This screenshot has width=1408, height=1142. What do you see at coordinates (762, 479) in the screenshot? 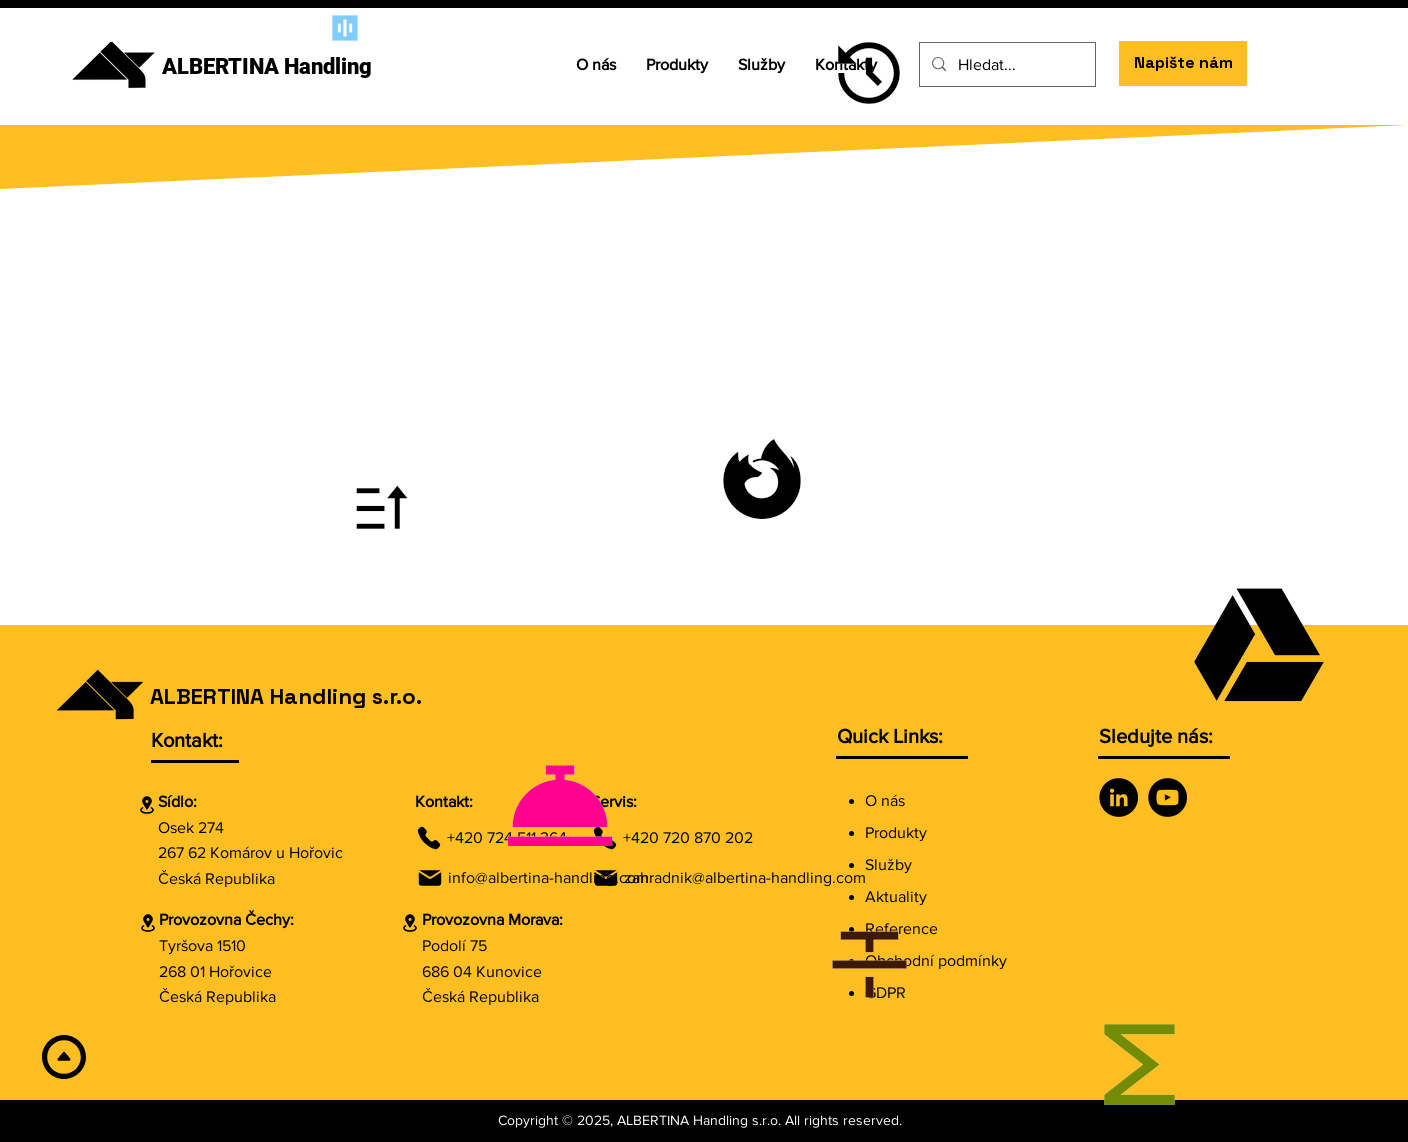
I see `open Firefox browser` at bounding box center [762, 479].